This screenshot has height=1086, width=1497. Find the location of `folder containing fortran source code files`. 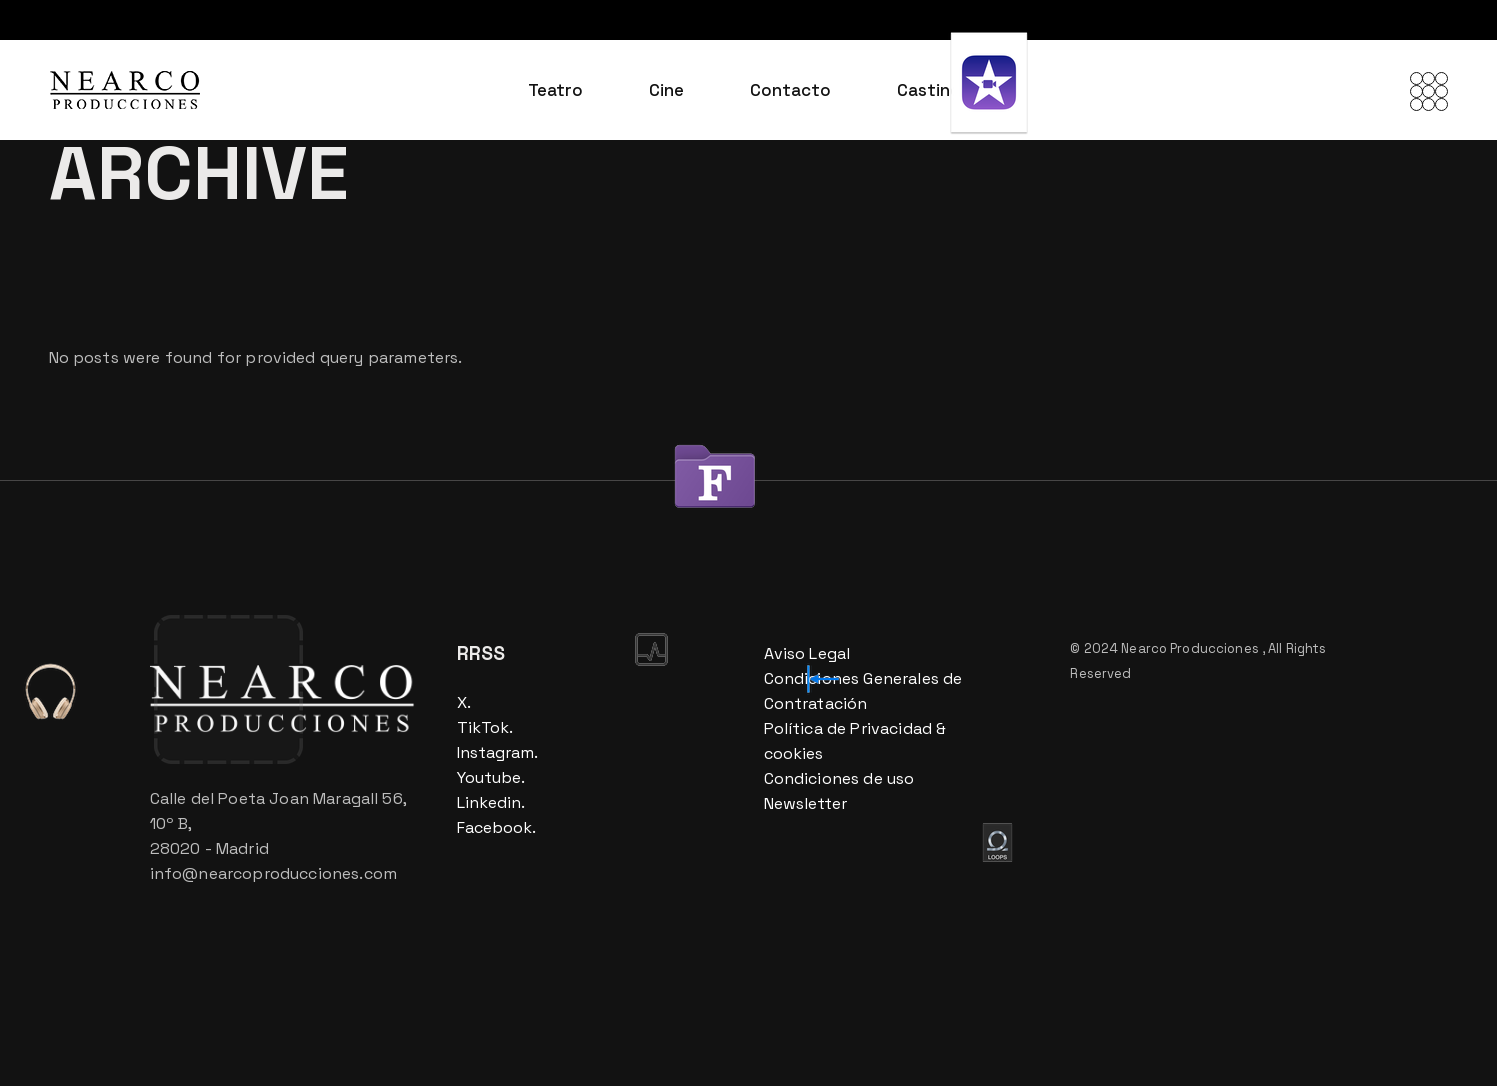

folder containing fortran source code files is located at coordinates (714, 478).